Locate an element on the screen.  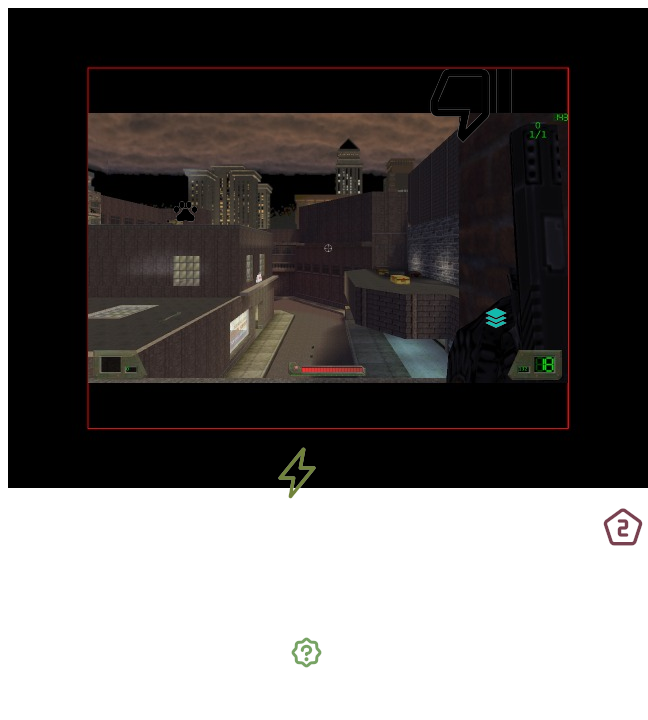
indicates step 2 in a multi-step process is located at coordinates (623, 528).